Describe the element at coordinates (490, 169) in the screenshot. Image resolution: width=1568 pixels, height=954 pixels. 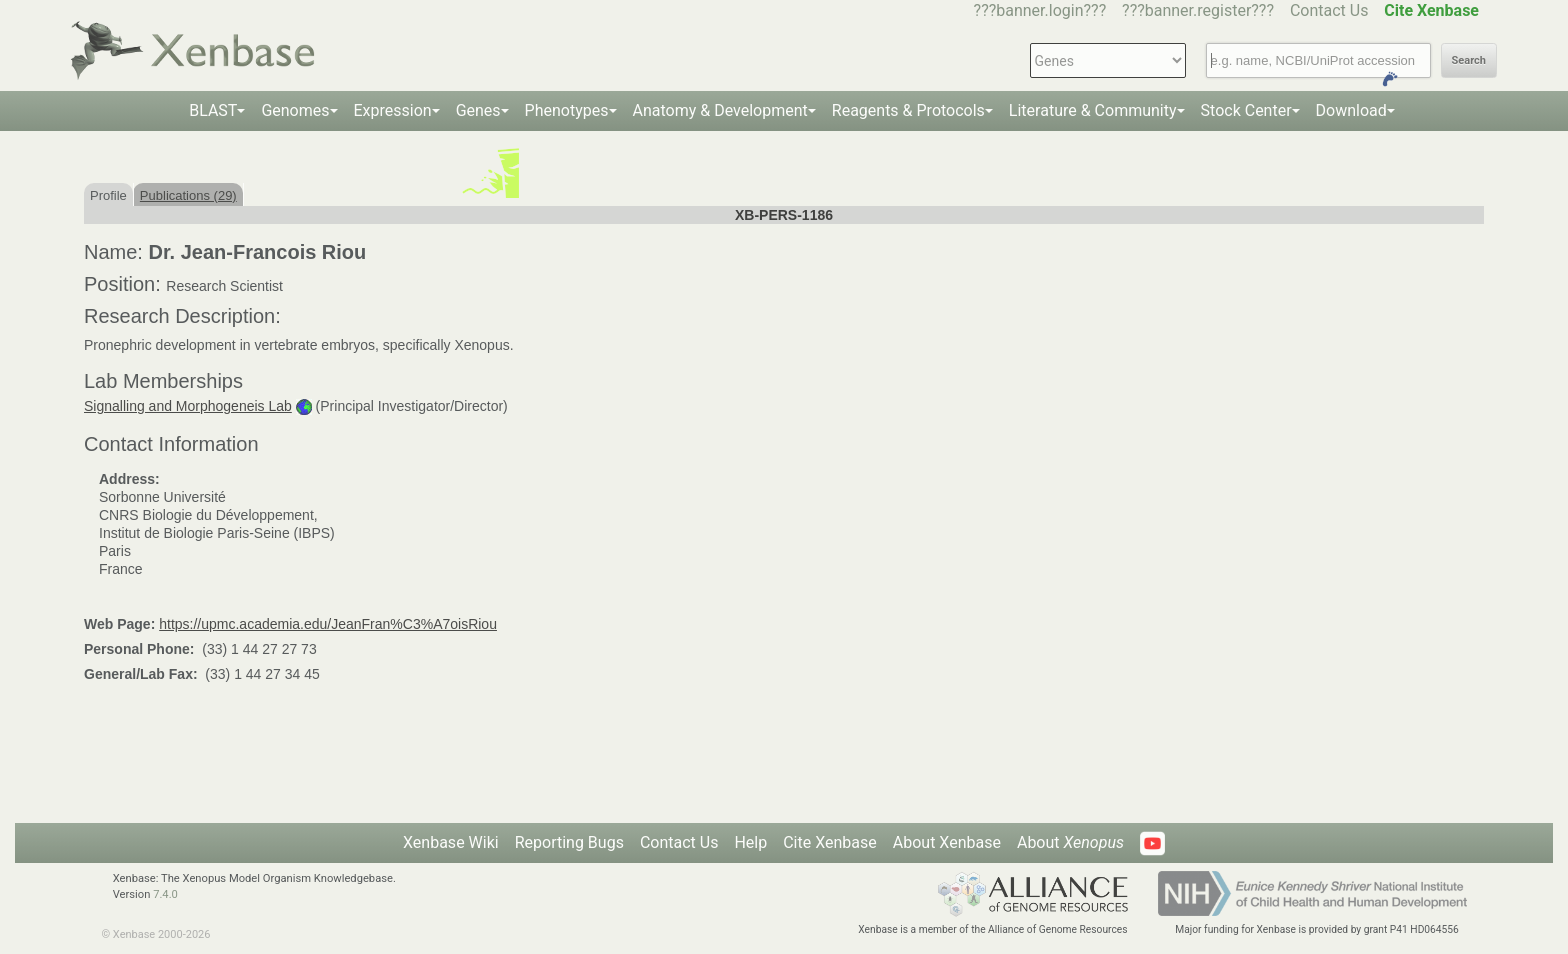
I see `indicates coastal or cliff terrain in a game map` at that location.